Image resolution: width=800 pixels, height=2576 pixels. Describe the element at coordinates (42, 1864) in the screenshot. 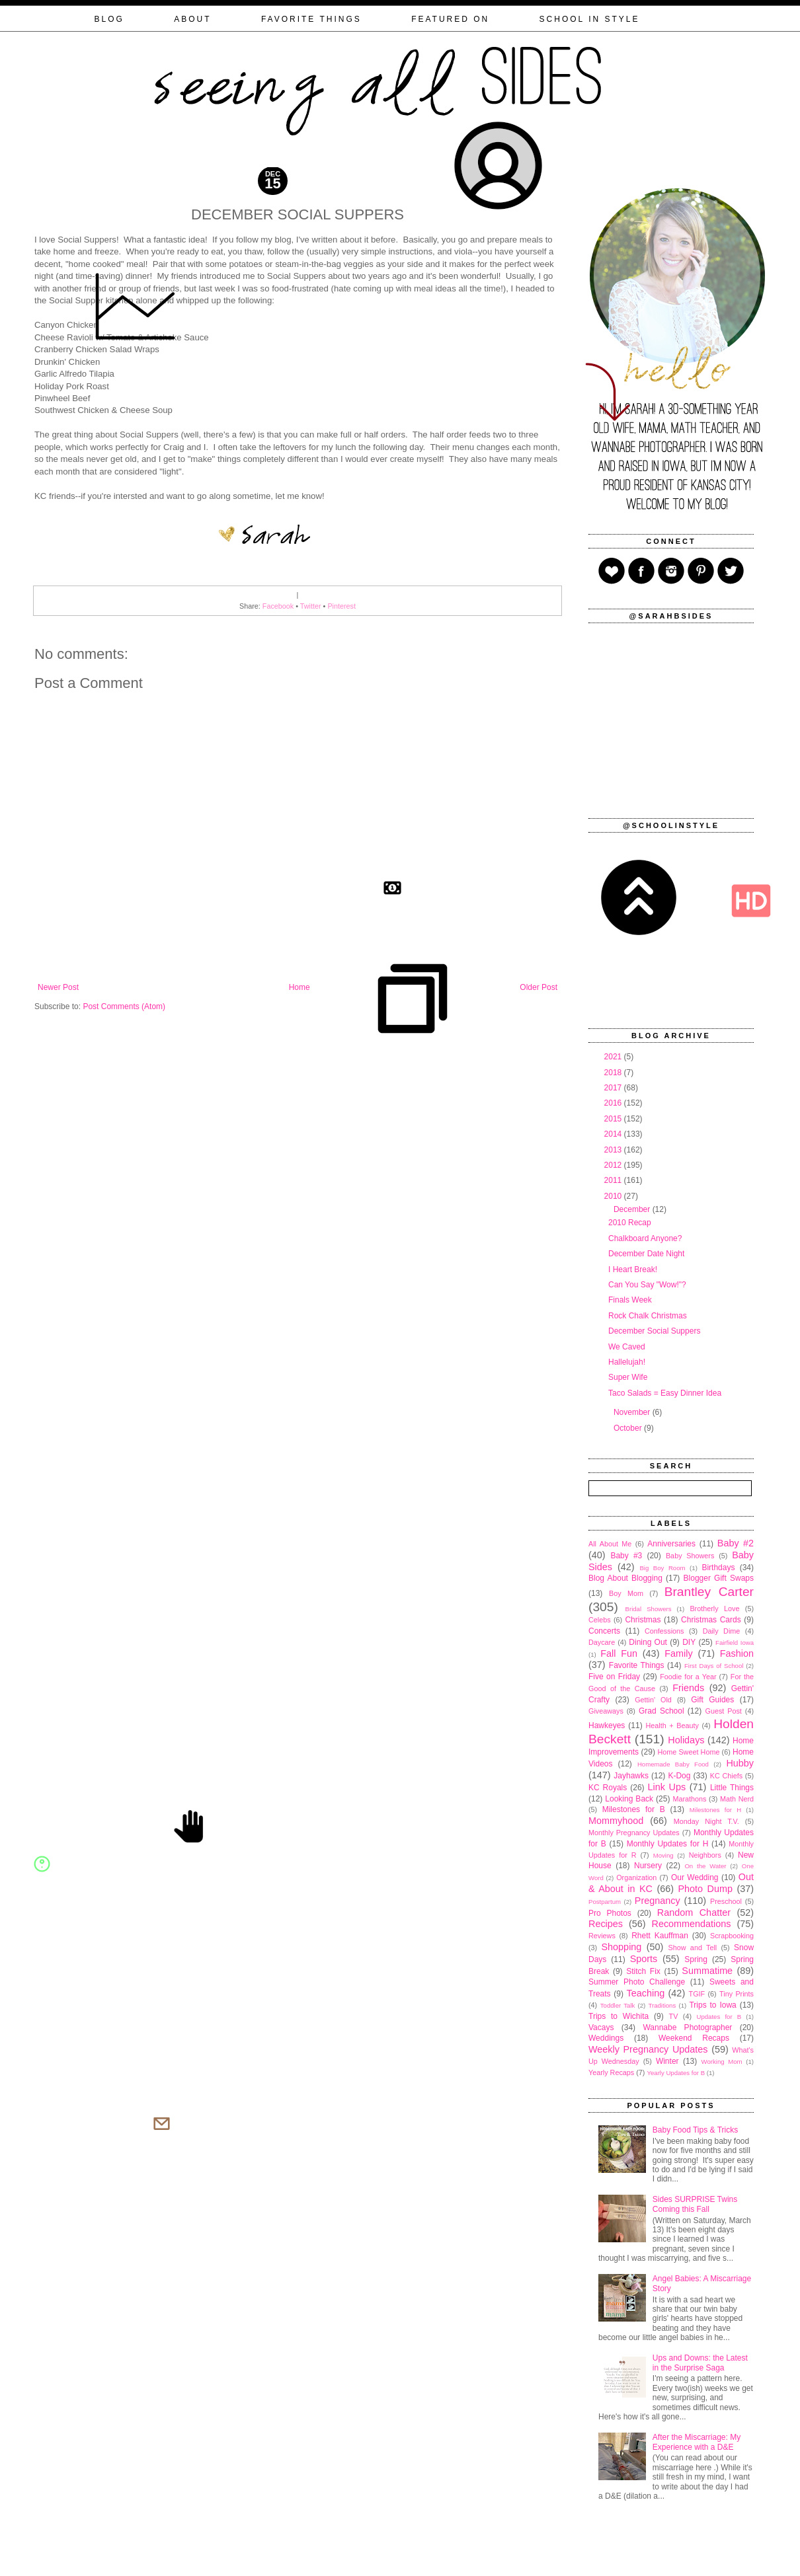

I see `access vacuum or cleaning device controls` at that location.